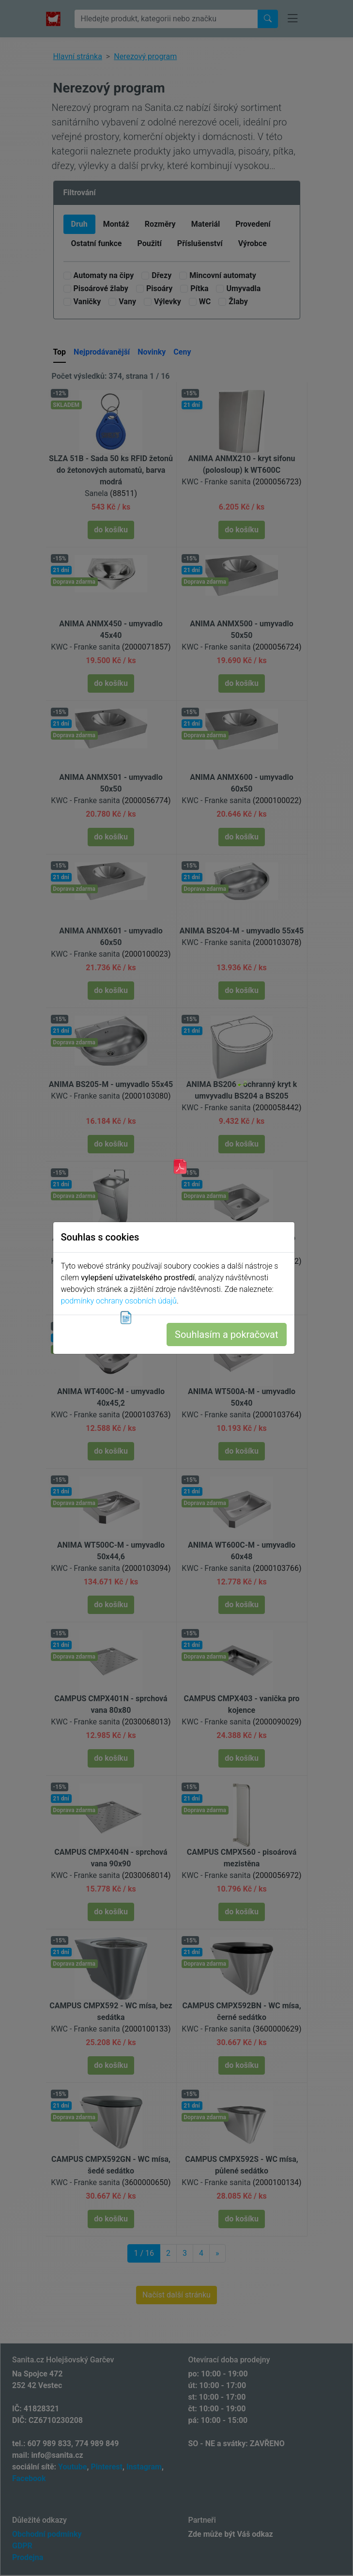 The width and height of the screenshot is (353, 2576). I want to click on a compressed pdf document file, so click(180, 1166).